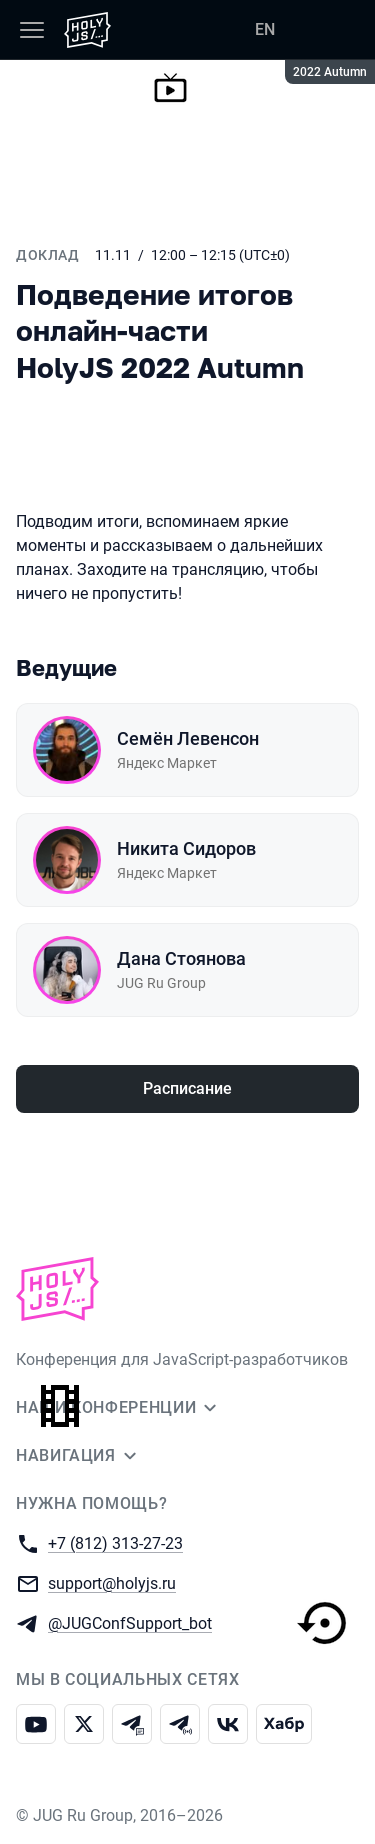  Describe the element at coordinates (60, 1406) in the screenshot. I see `browse local movie theaters` at that location.